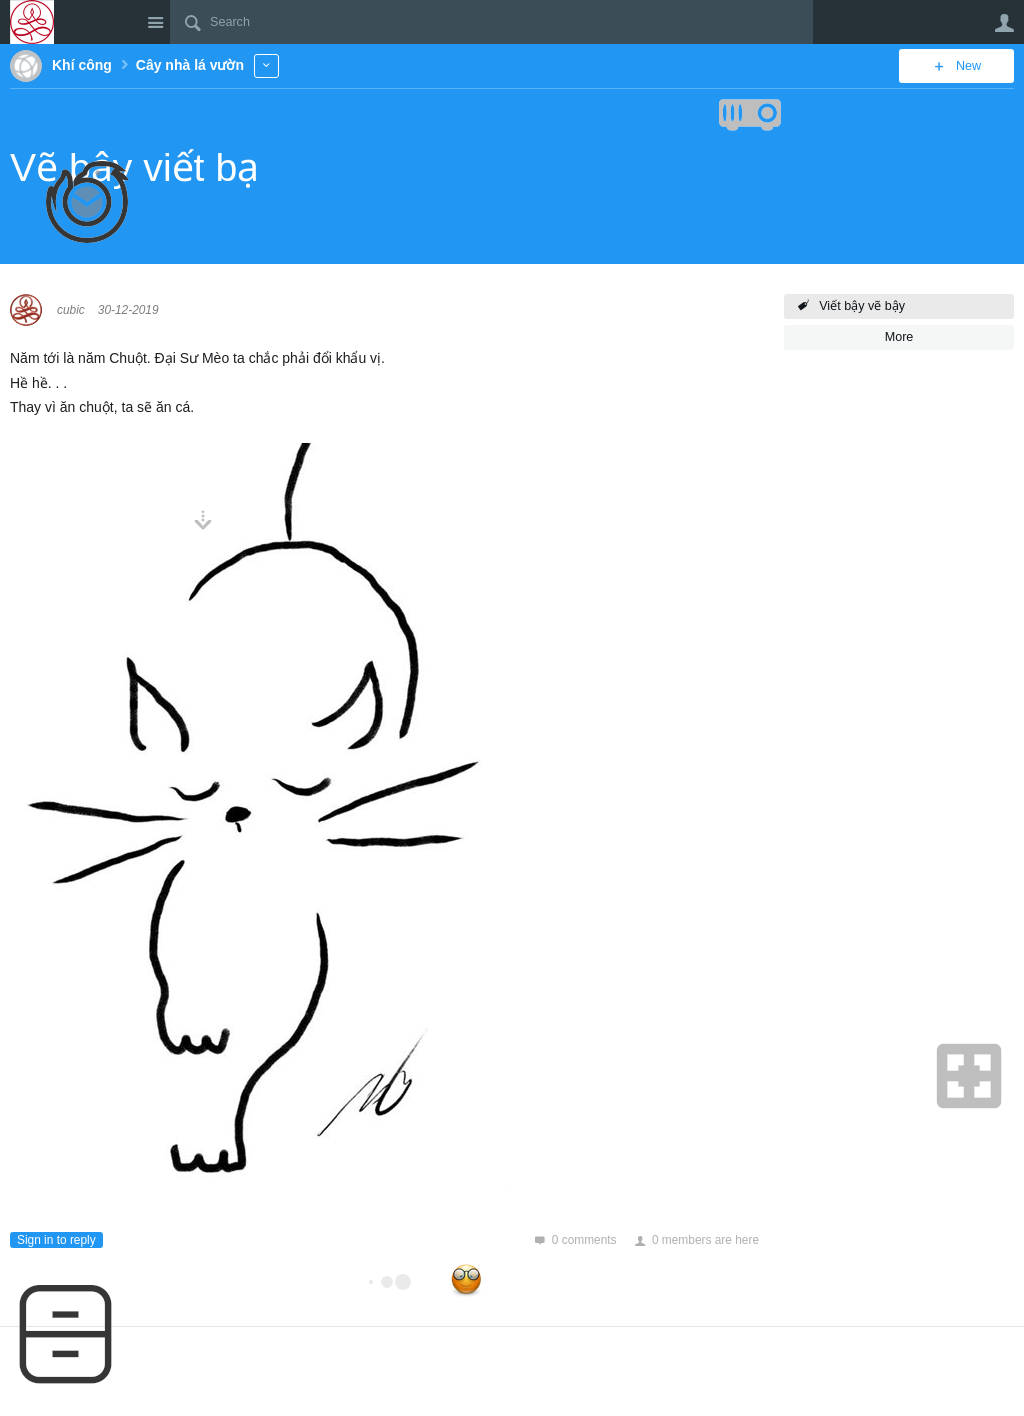 Image resolution: width=1024 pixels, height=1416 pixels. I want to click on indicates a nerdy or studious status, so click(466, 1280).